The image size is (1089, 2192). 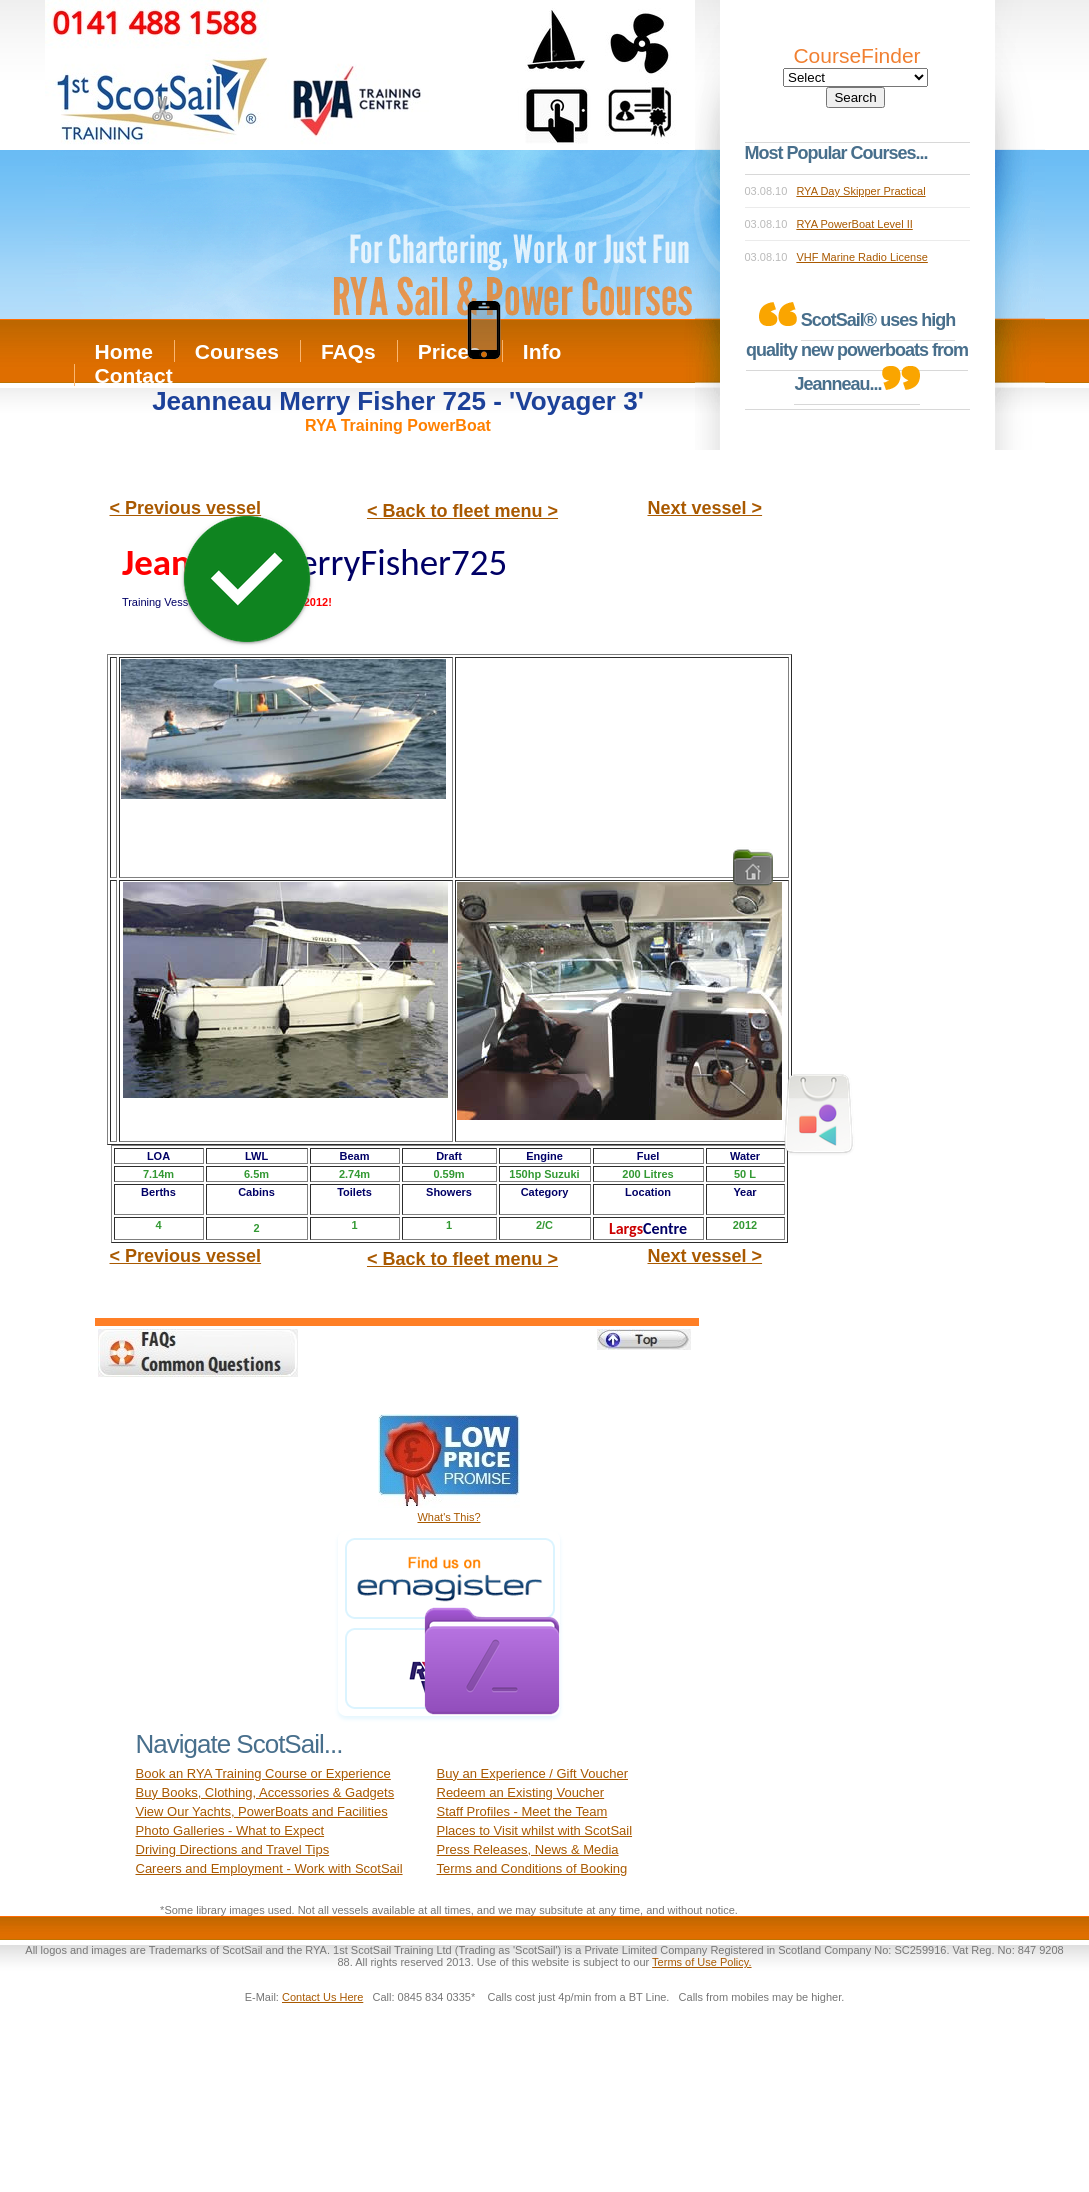 I want to click on open the software center to browse and install apps, so click(x=818, y=1113).